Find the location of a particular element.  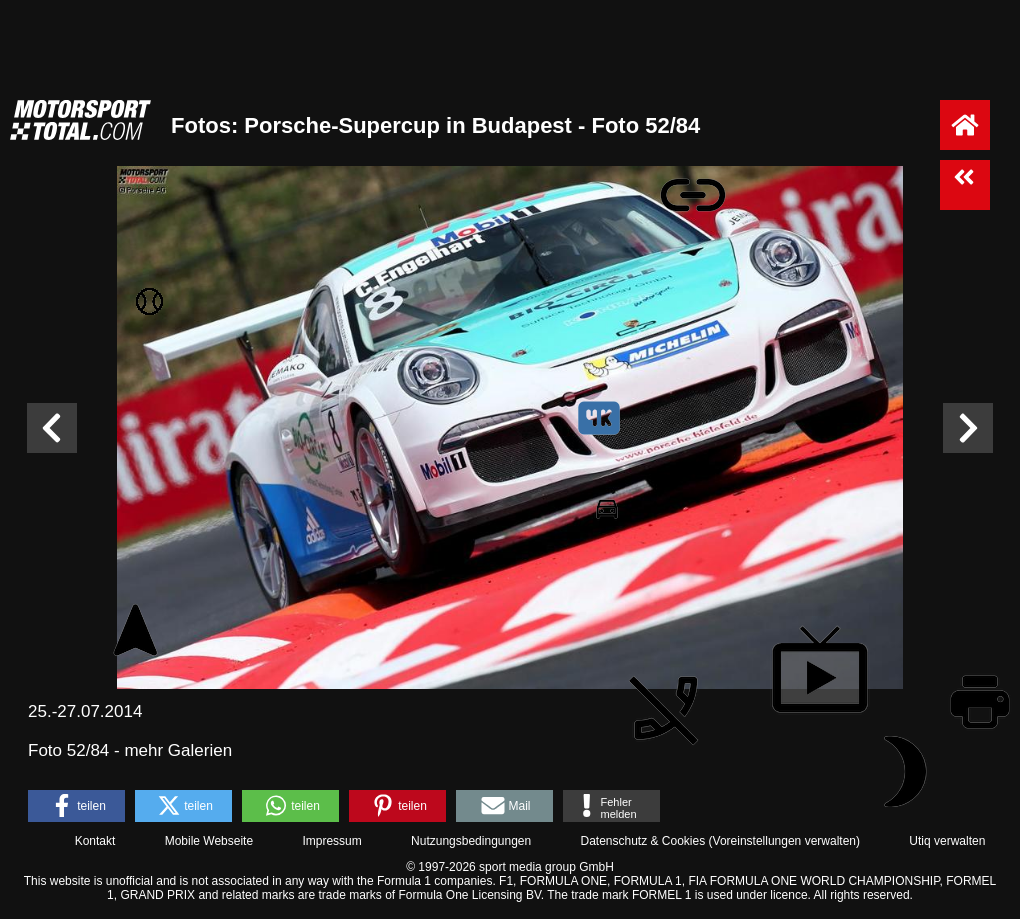

phone calls are disabled or unavailable is located at coordinates (666, 708).